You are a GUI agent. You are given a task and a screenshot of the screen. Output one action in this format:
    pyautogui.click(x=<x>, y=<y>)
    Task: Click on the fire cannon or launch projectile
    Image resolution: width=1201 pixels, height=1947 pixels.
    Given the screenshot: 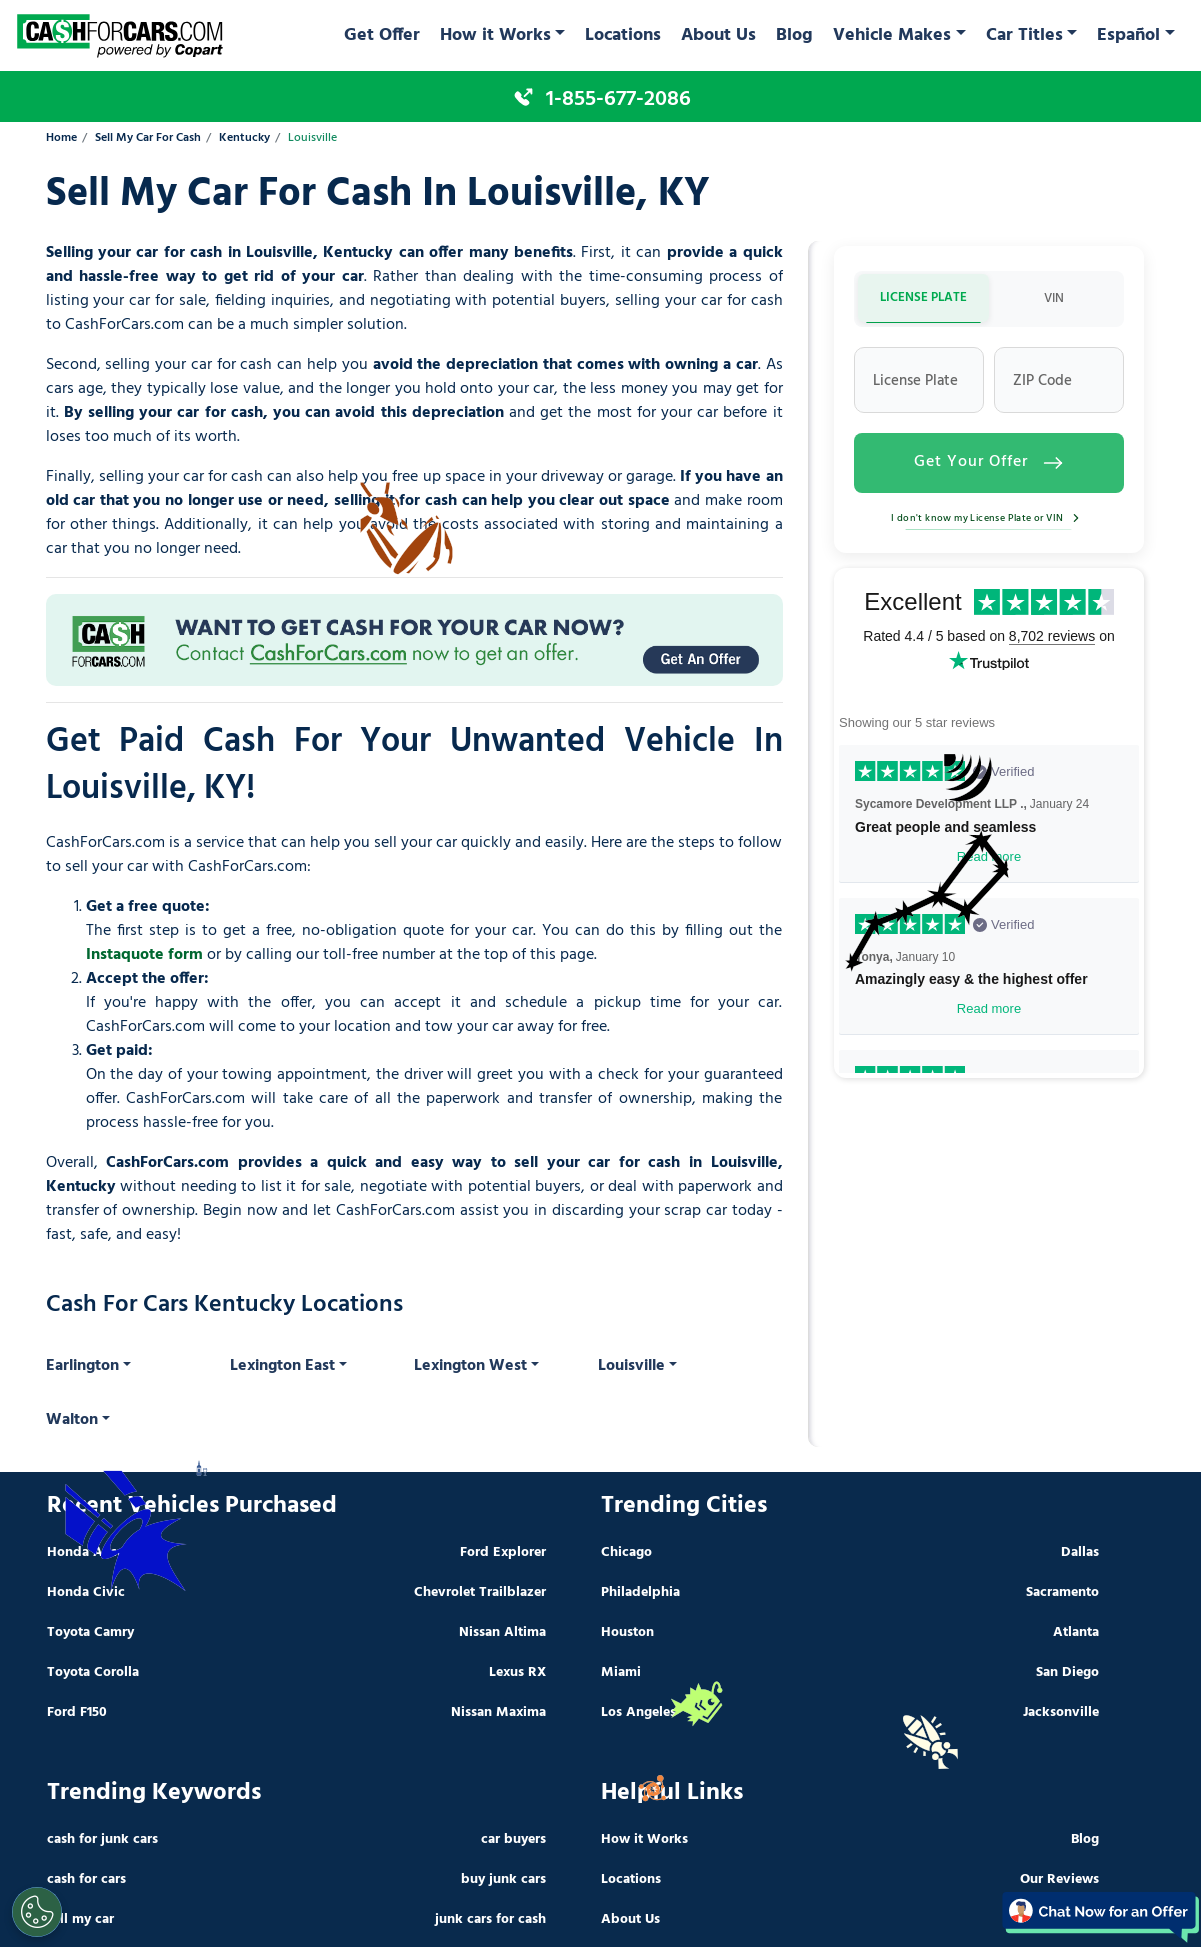 What is the action you would take?
    pyautogui.click(x=125, y=1532)
    